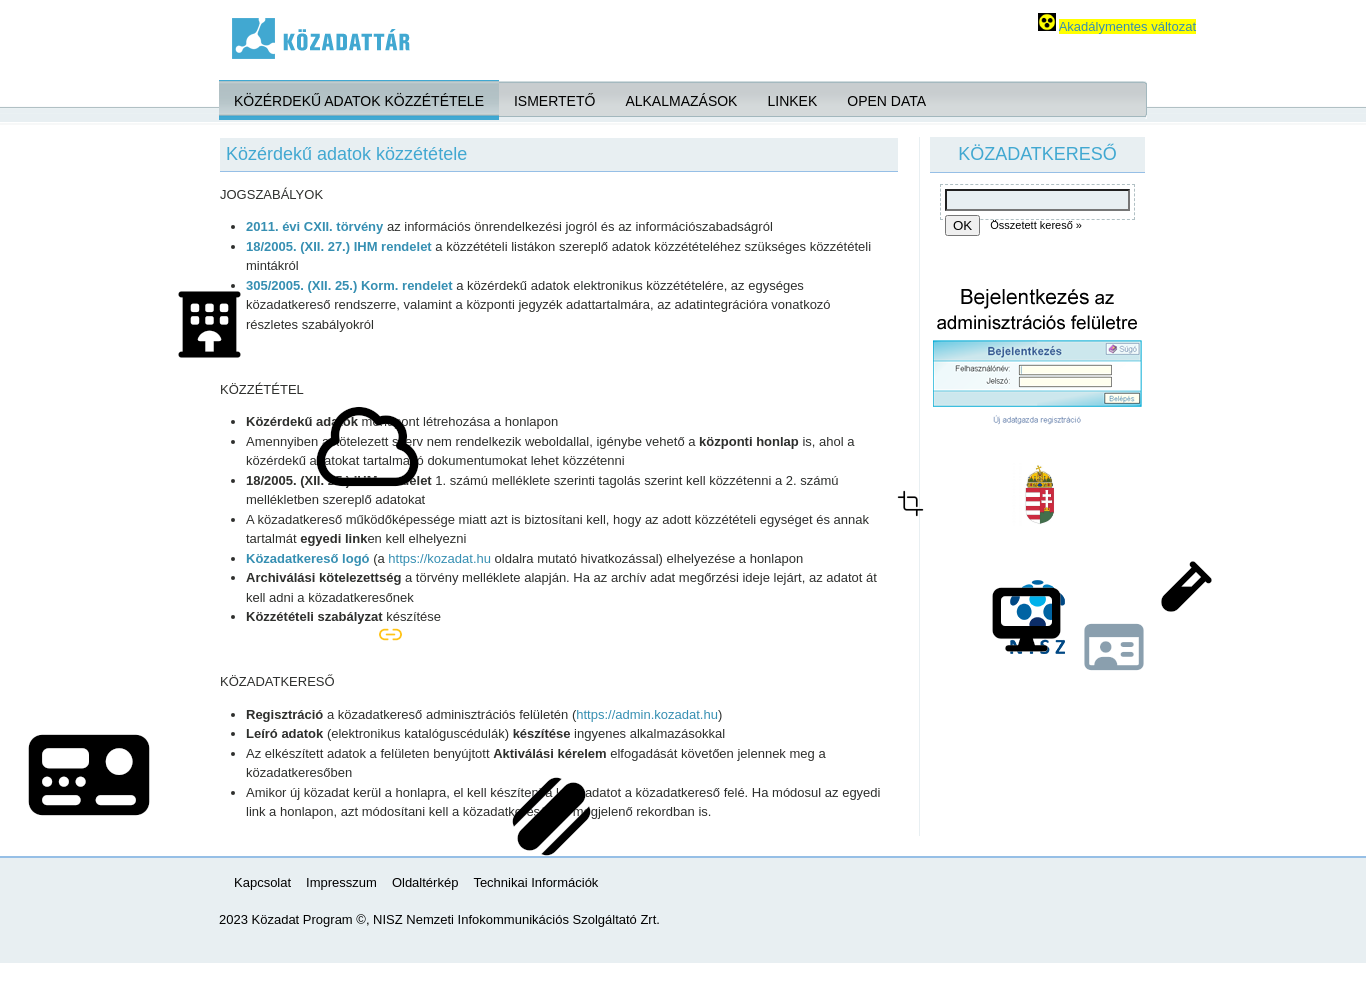 The image size is (1366, 1003). What do you see at coordinates (910, 503) in the screenshot?
I see `crop an image or photo` at bounding box center [910, 503].